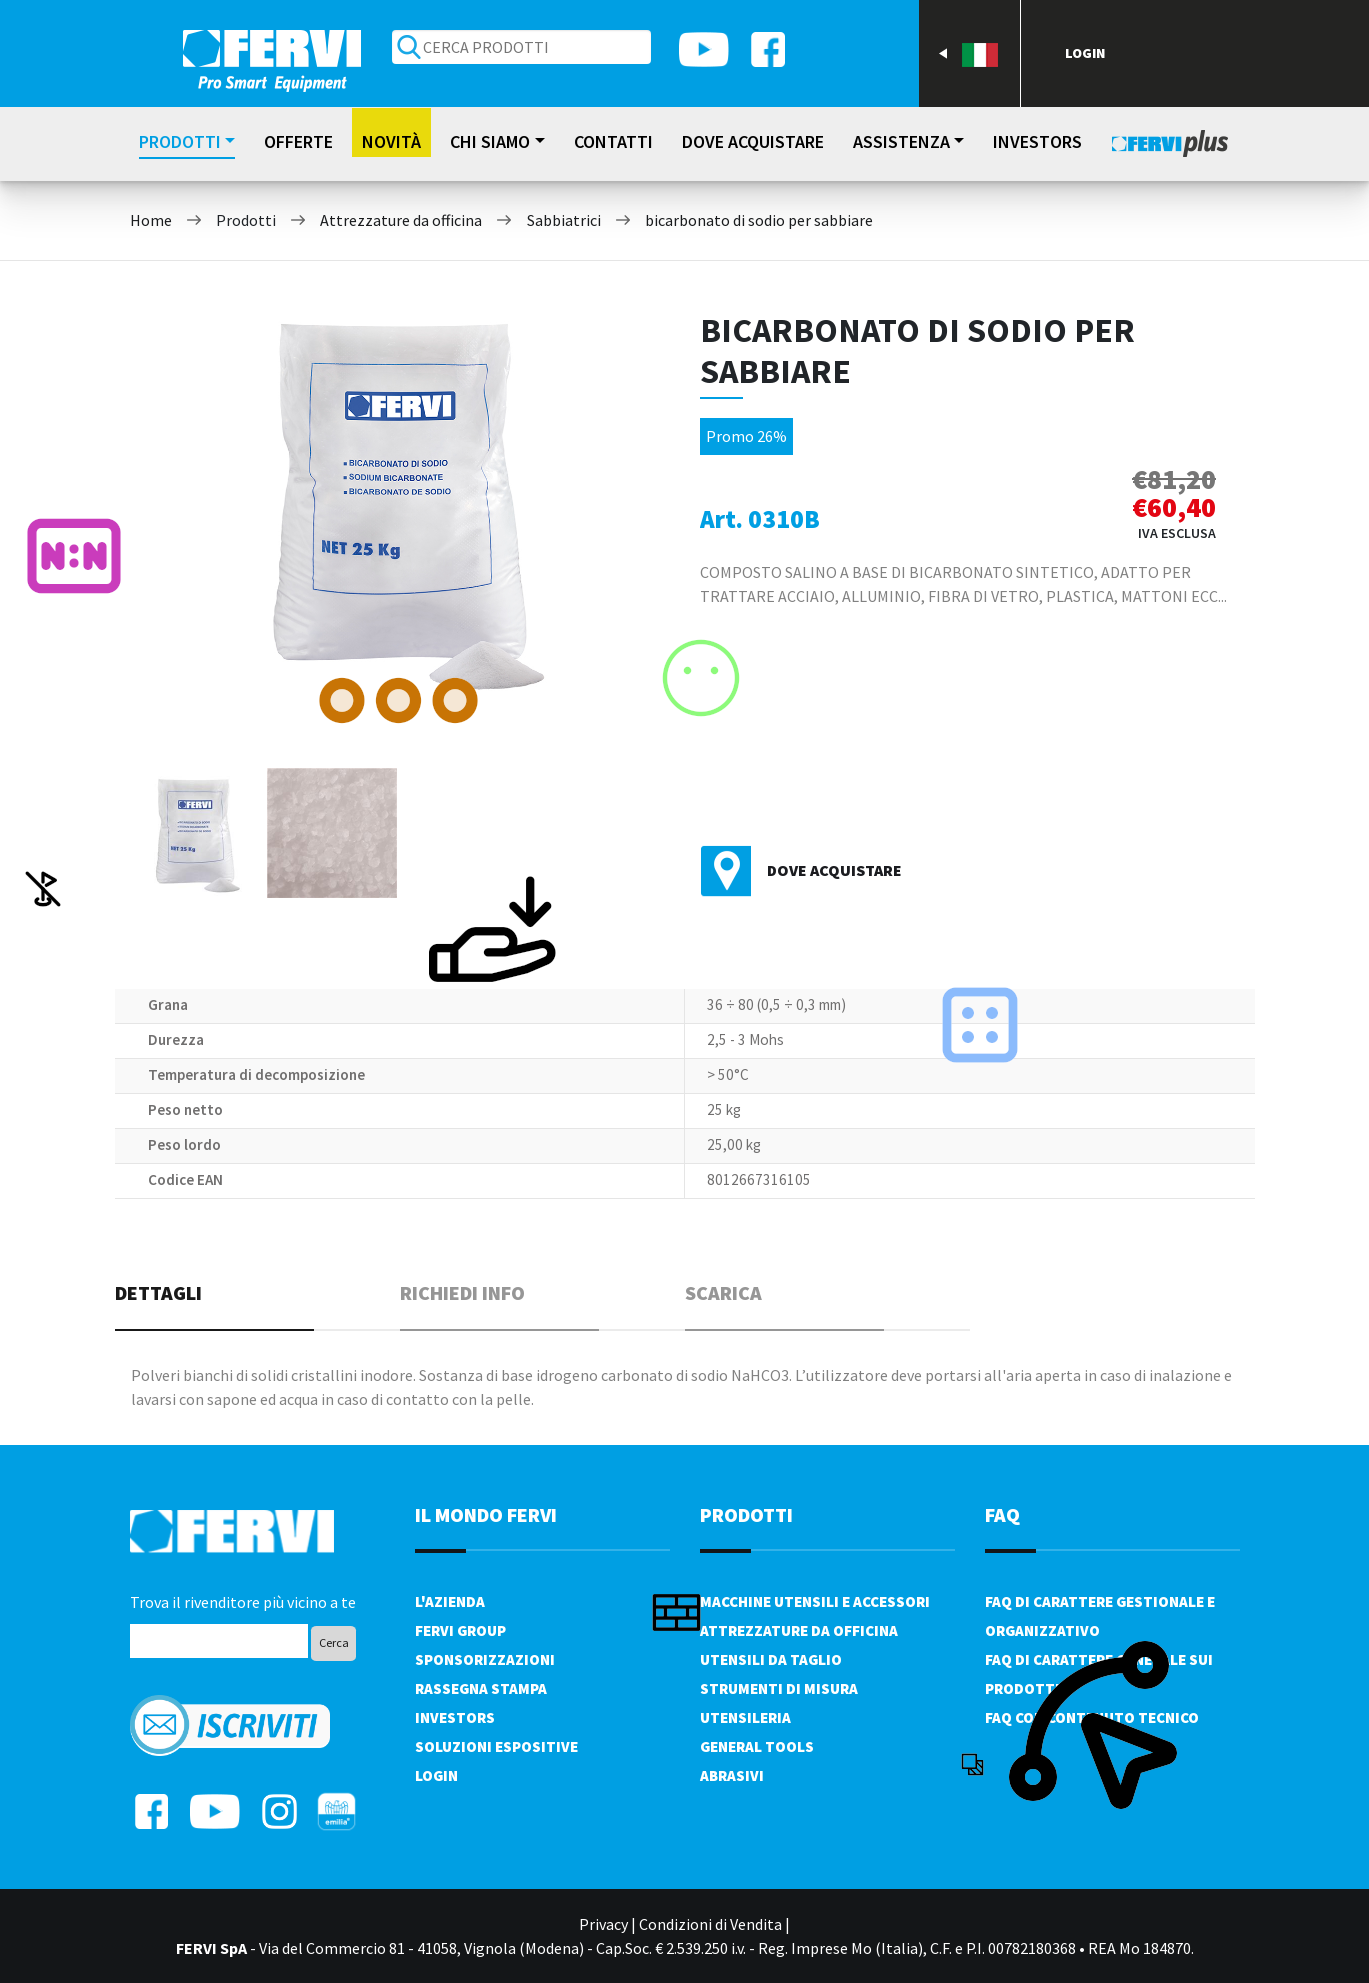 The width and height of the screenshot is (1369, 1983). I want to click on neutral reaction or feedback option, so click(701, 678).